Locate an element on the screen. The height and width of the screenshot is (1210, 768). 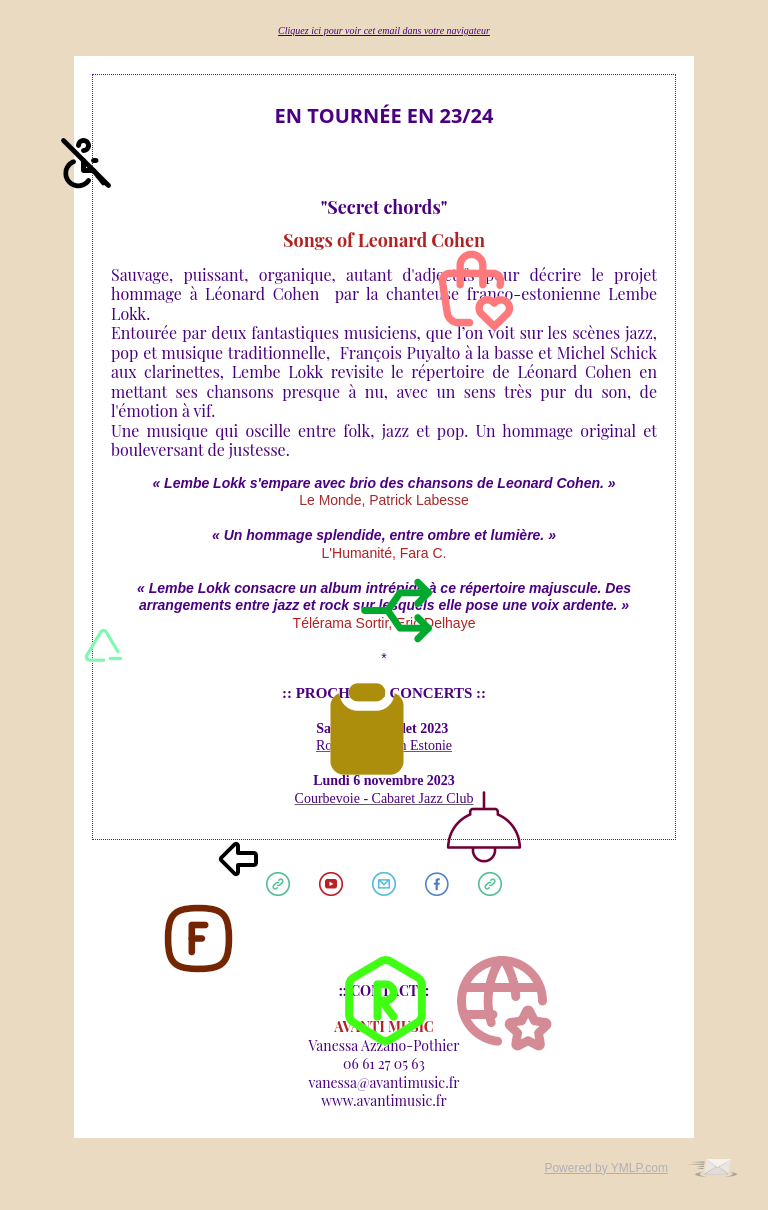
split or branch content into multiple paths is located at coordinates (396, 610).